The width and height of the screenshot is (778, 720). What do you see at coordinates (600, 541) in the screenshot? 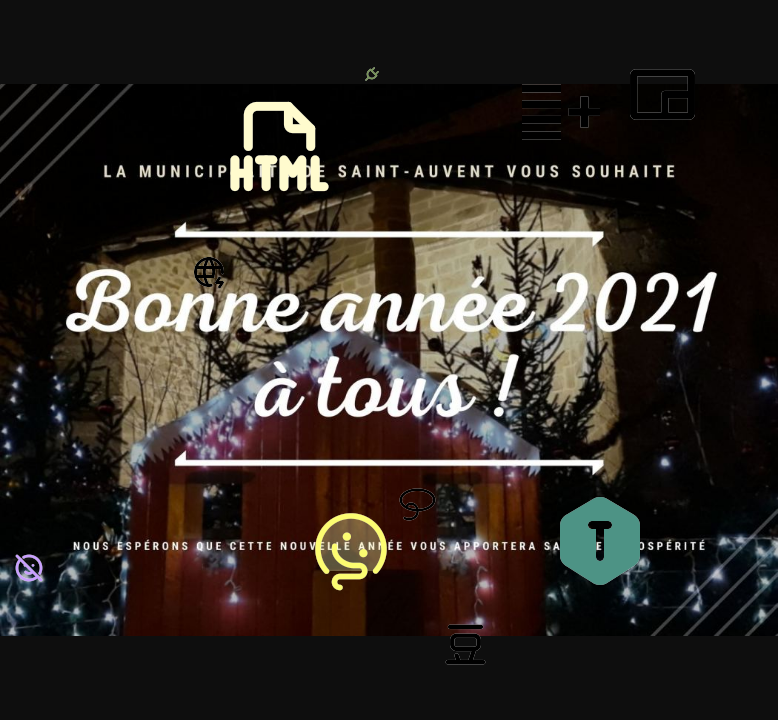
I see `text or typography tool` at bounding box center [600, 541].